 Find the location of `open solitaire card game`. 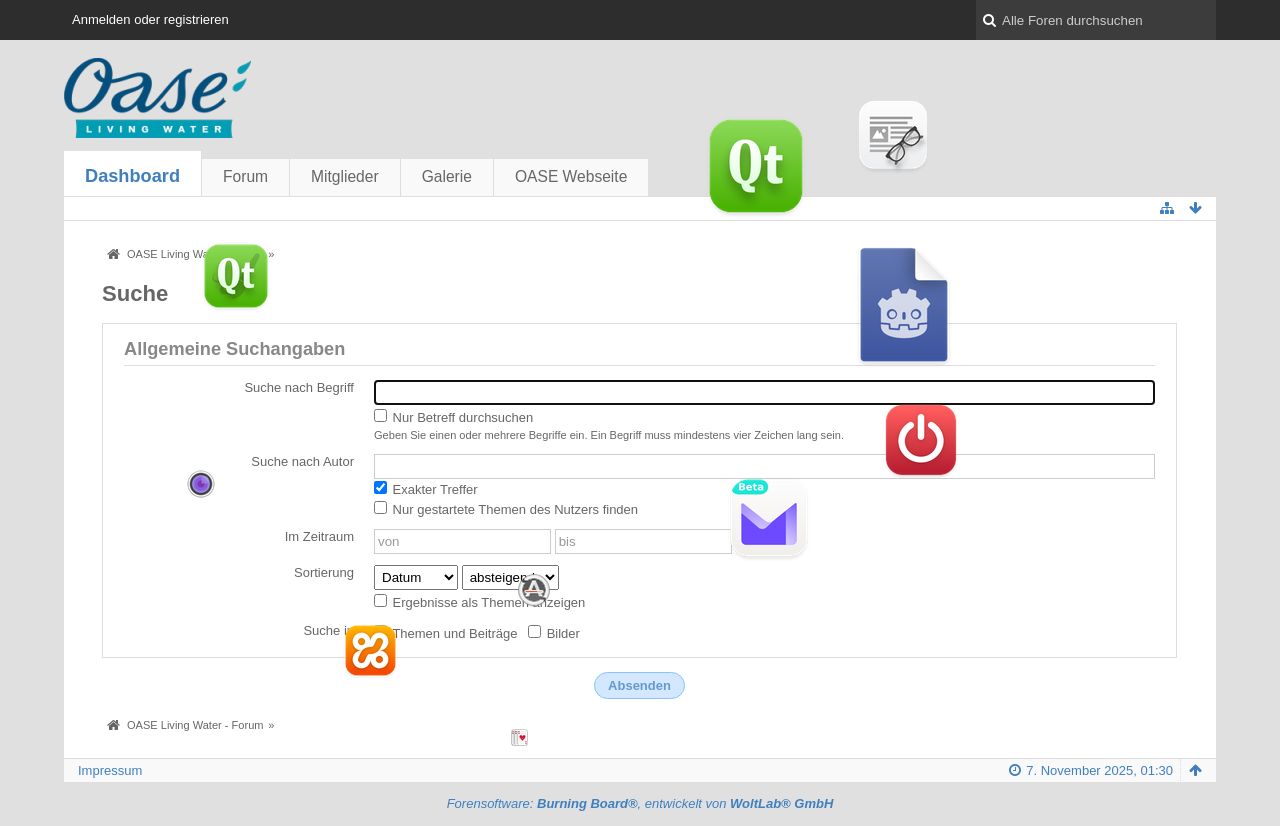

open solitaire card game is located at coordinates (519, 737).